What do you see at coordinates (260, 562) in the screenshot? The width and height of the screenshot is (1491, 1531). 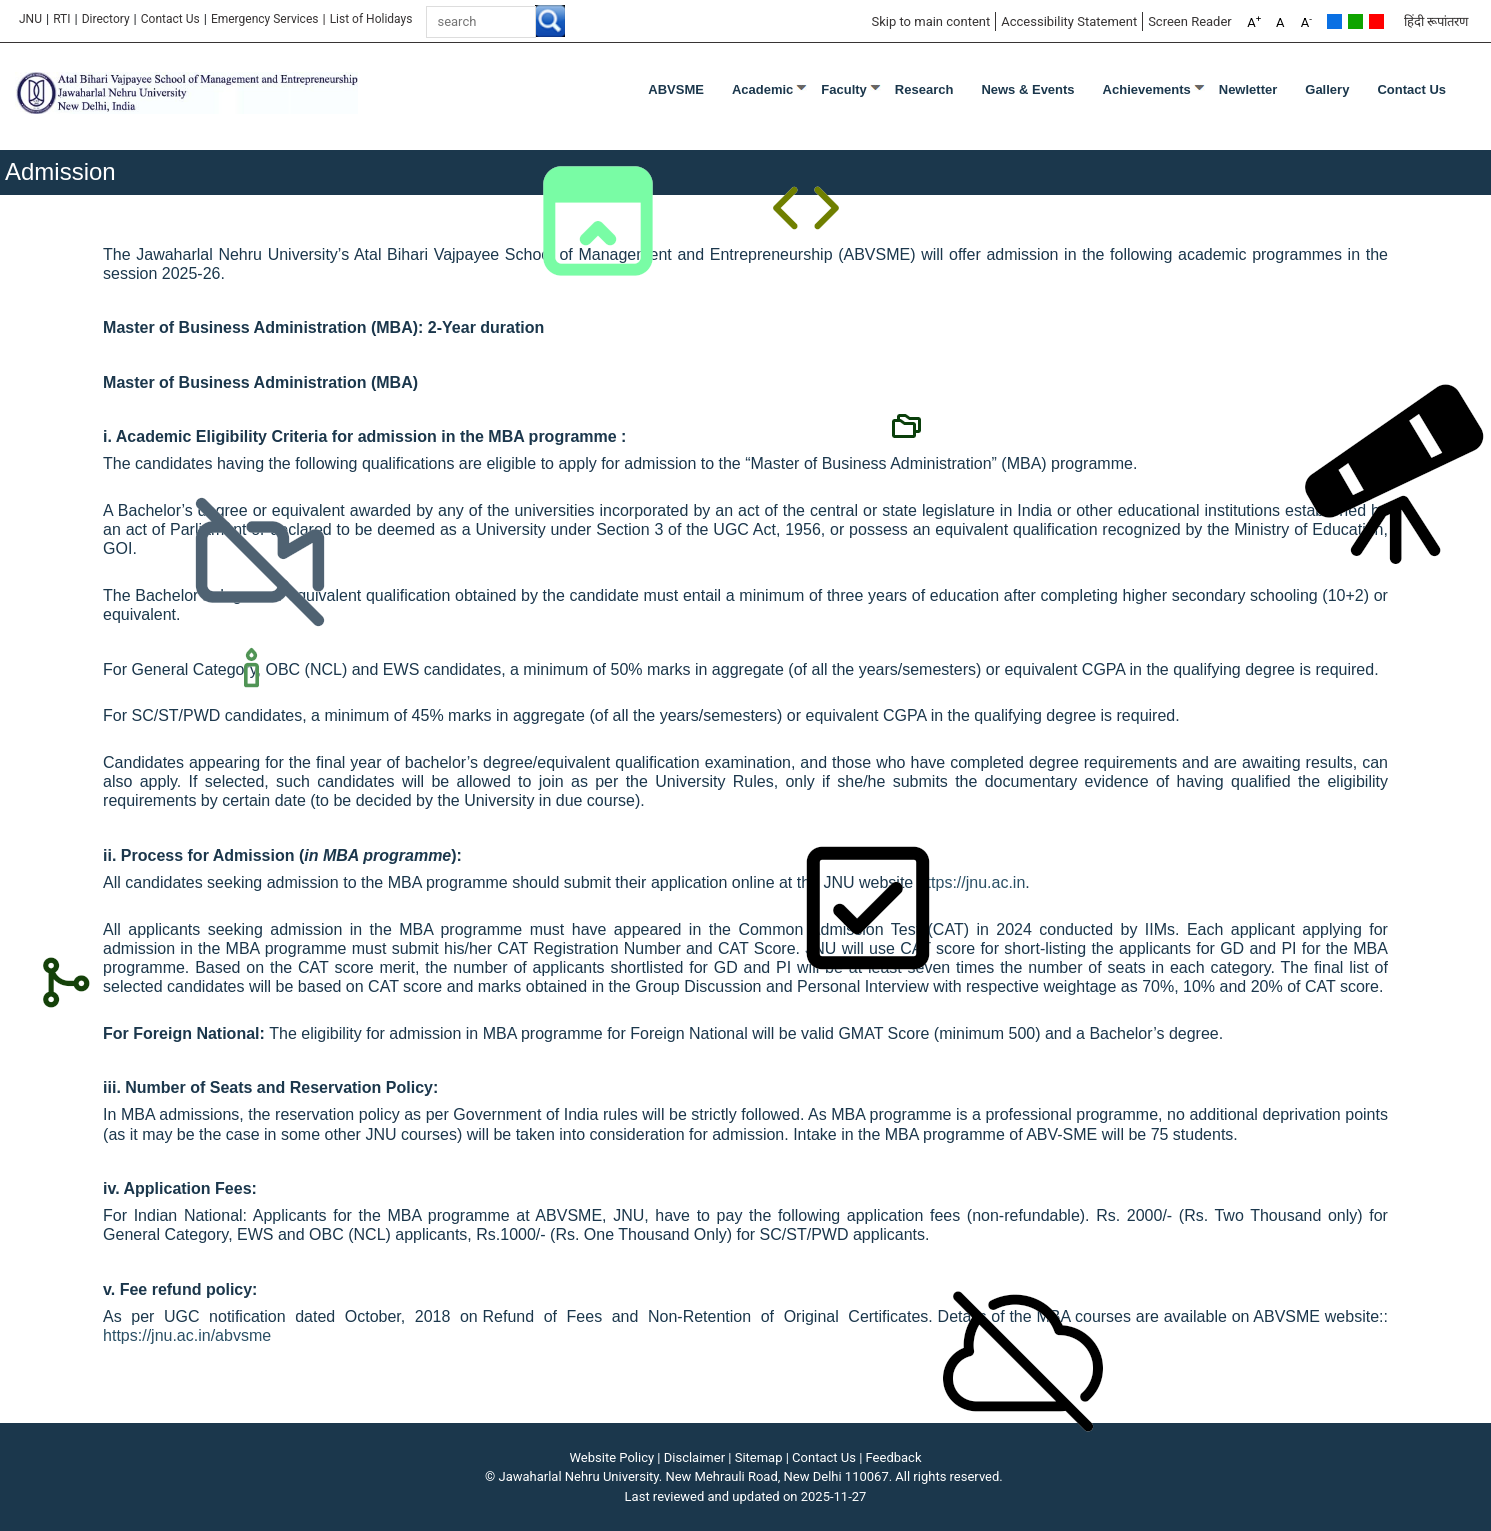 I see `turn off camera or disable video` at bounding box center [260, 562].